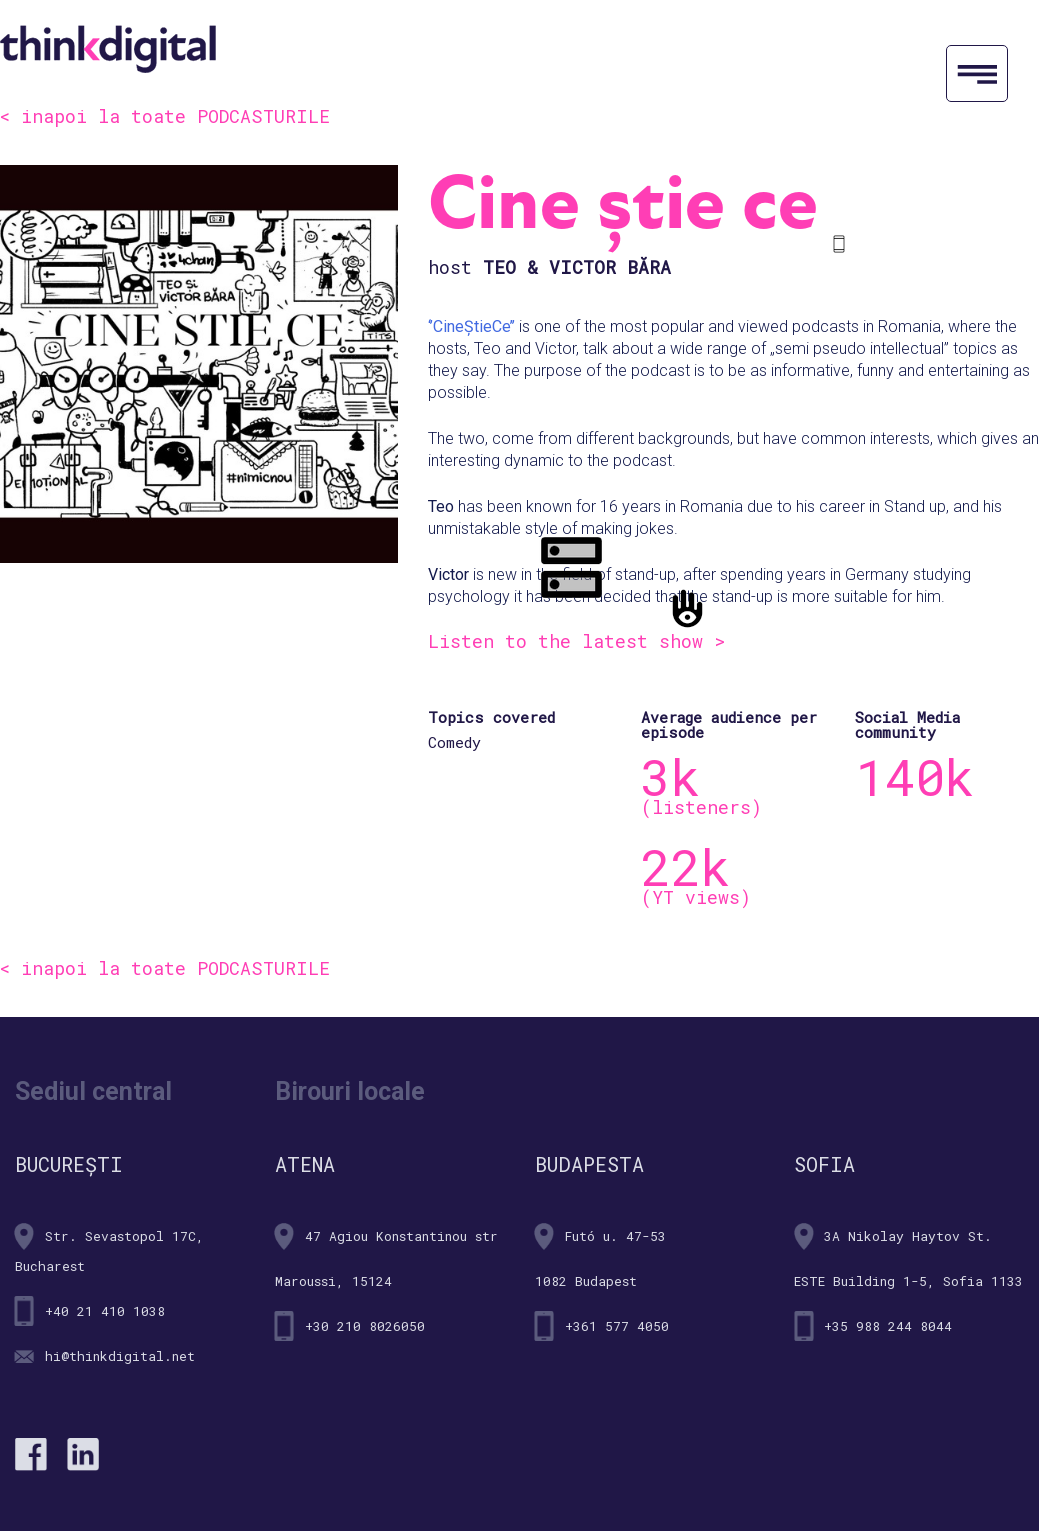 This screenshot has height=1531, width=1039. I want to click on indicates mobile device or smartphone, so click(839, 244).